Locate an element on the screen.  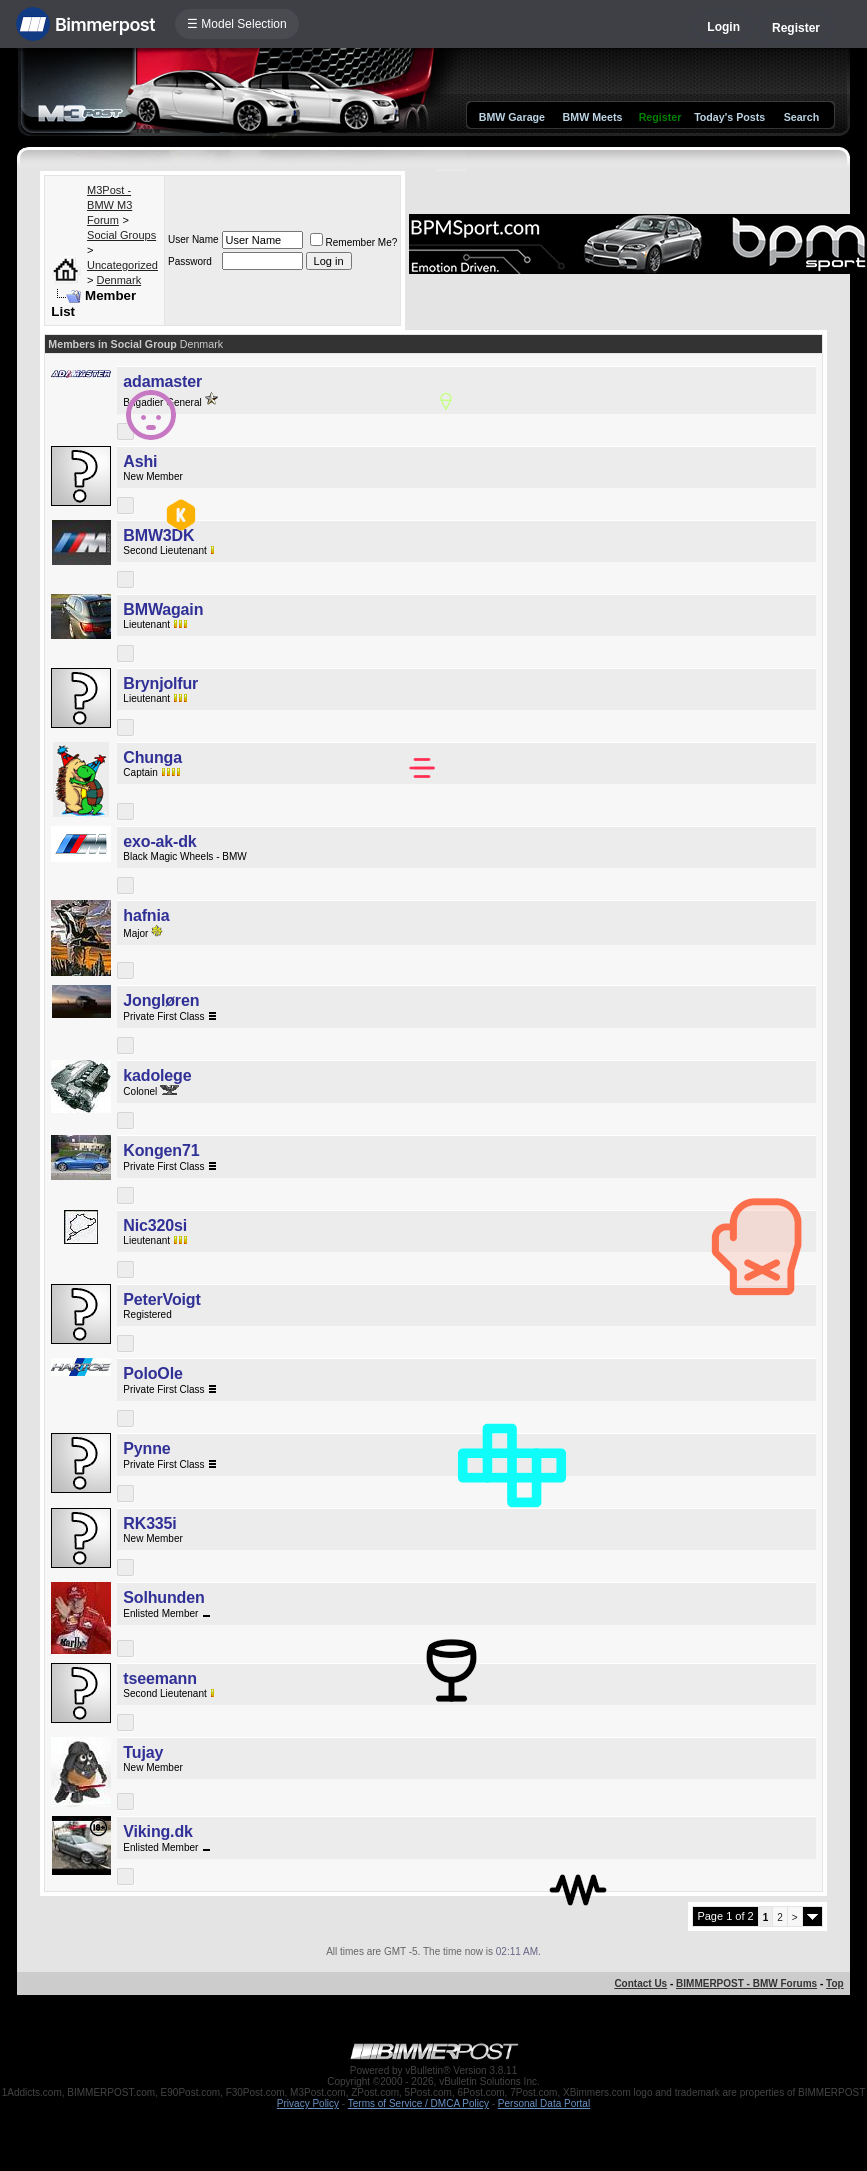
open navigation menu is located at coordinates (422, 768).